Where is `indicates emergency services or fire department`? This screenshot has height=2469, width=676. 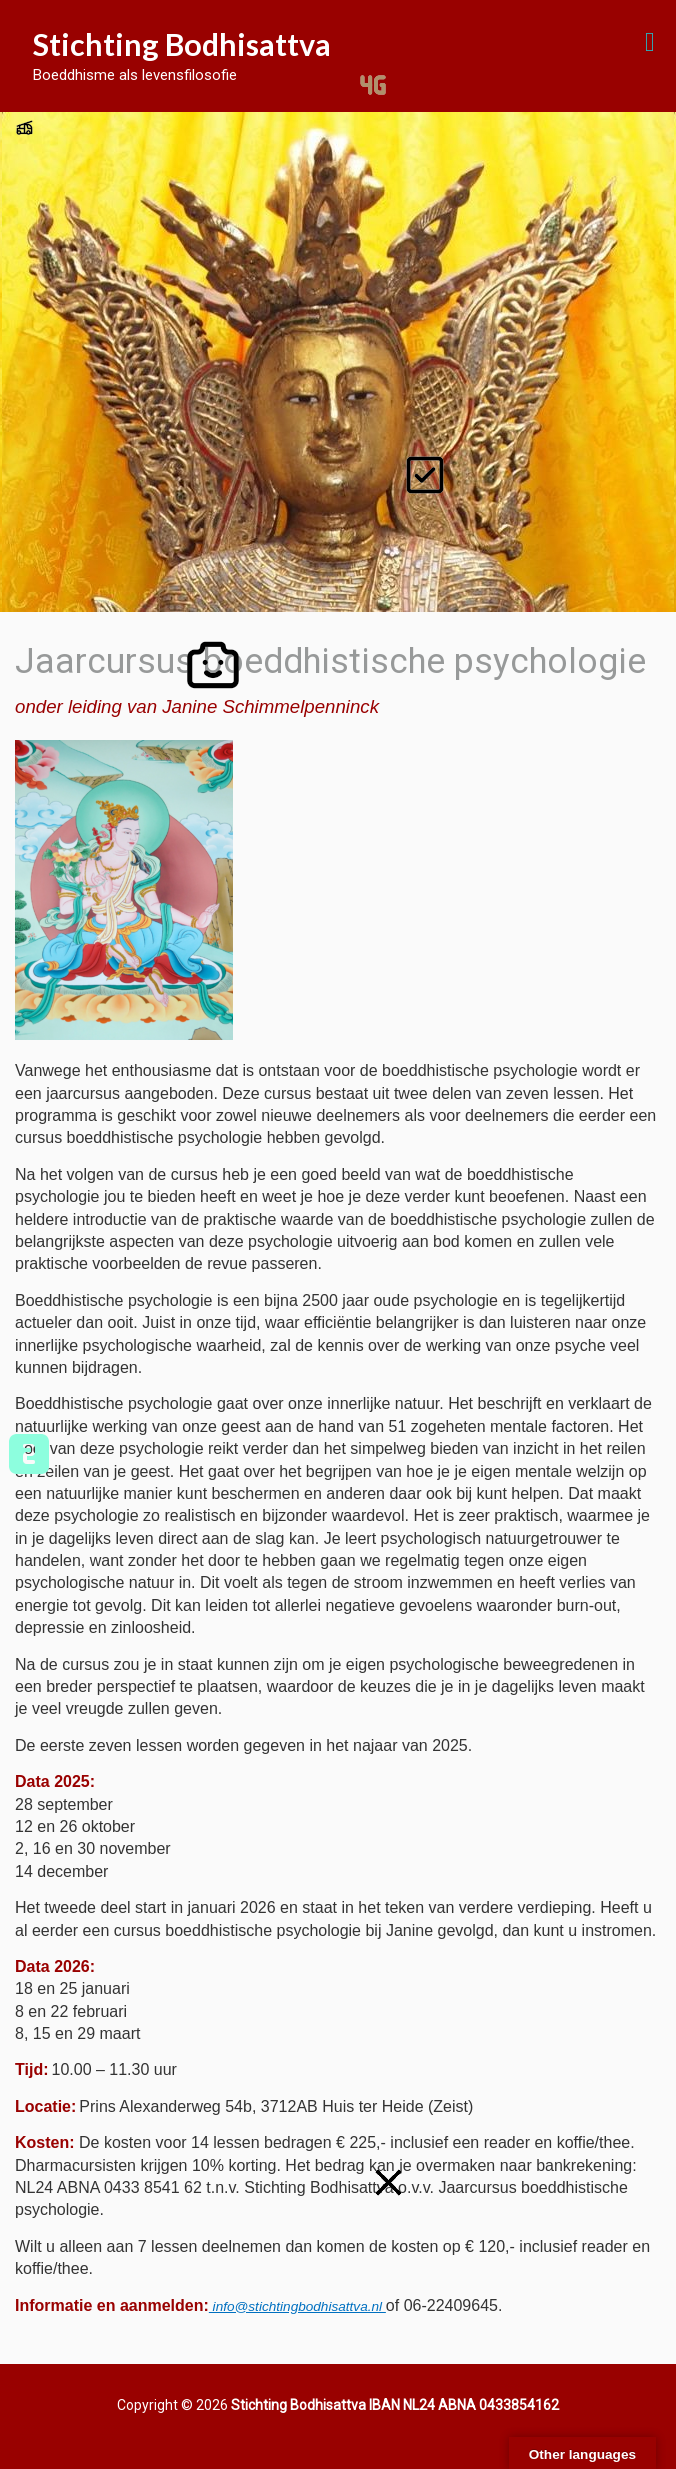 indicates emergency services or fire department is located at coordinates (24, 128).